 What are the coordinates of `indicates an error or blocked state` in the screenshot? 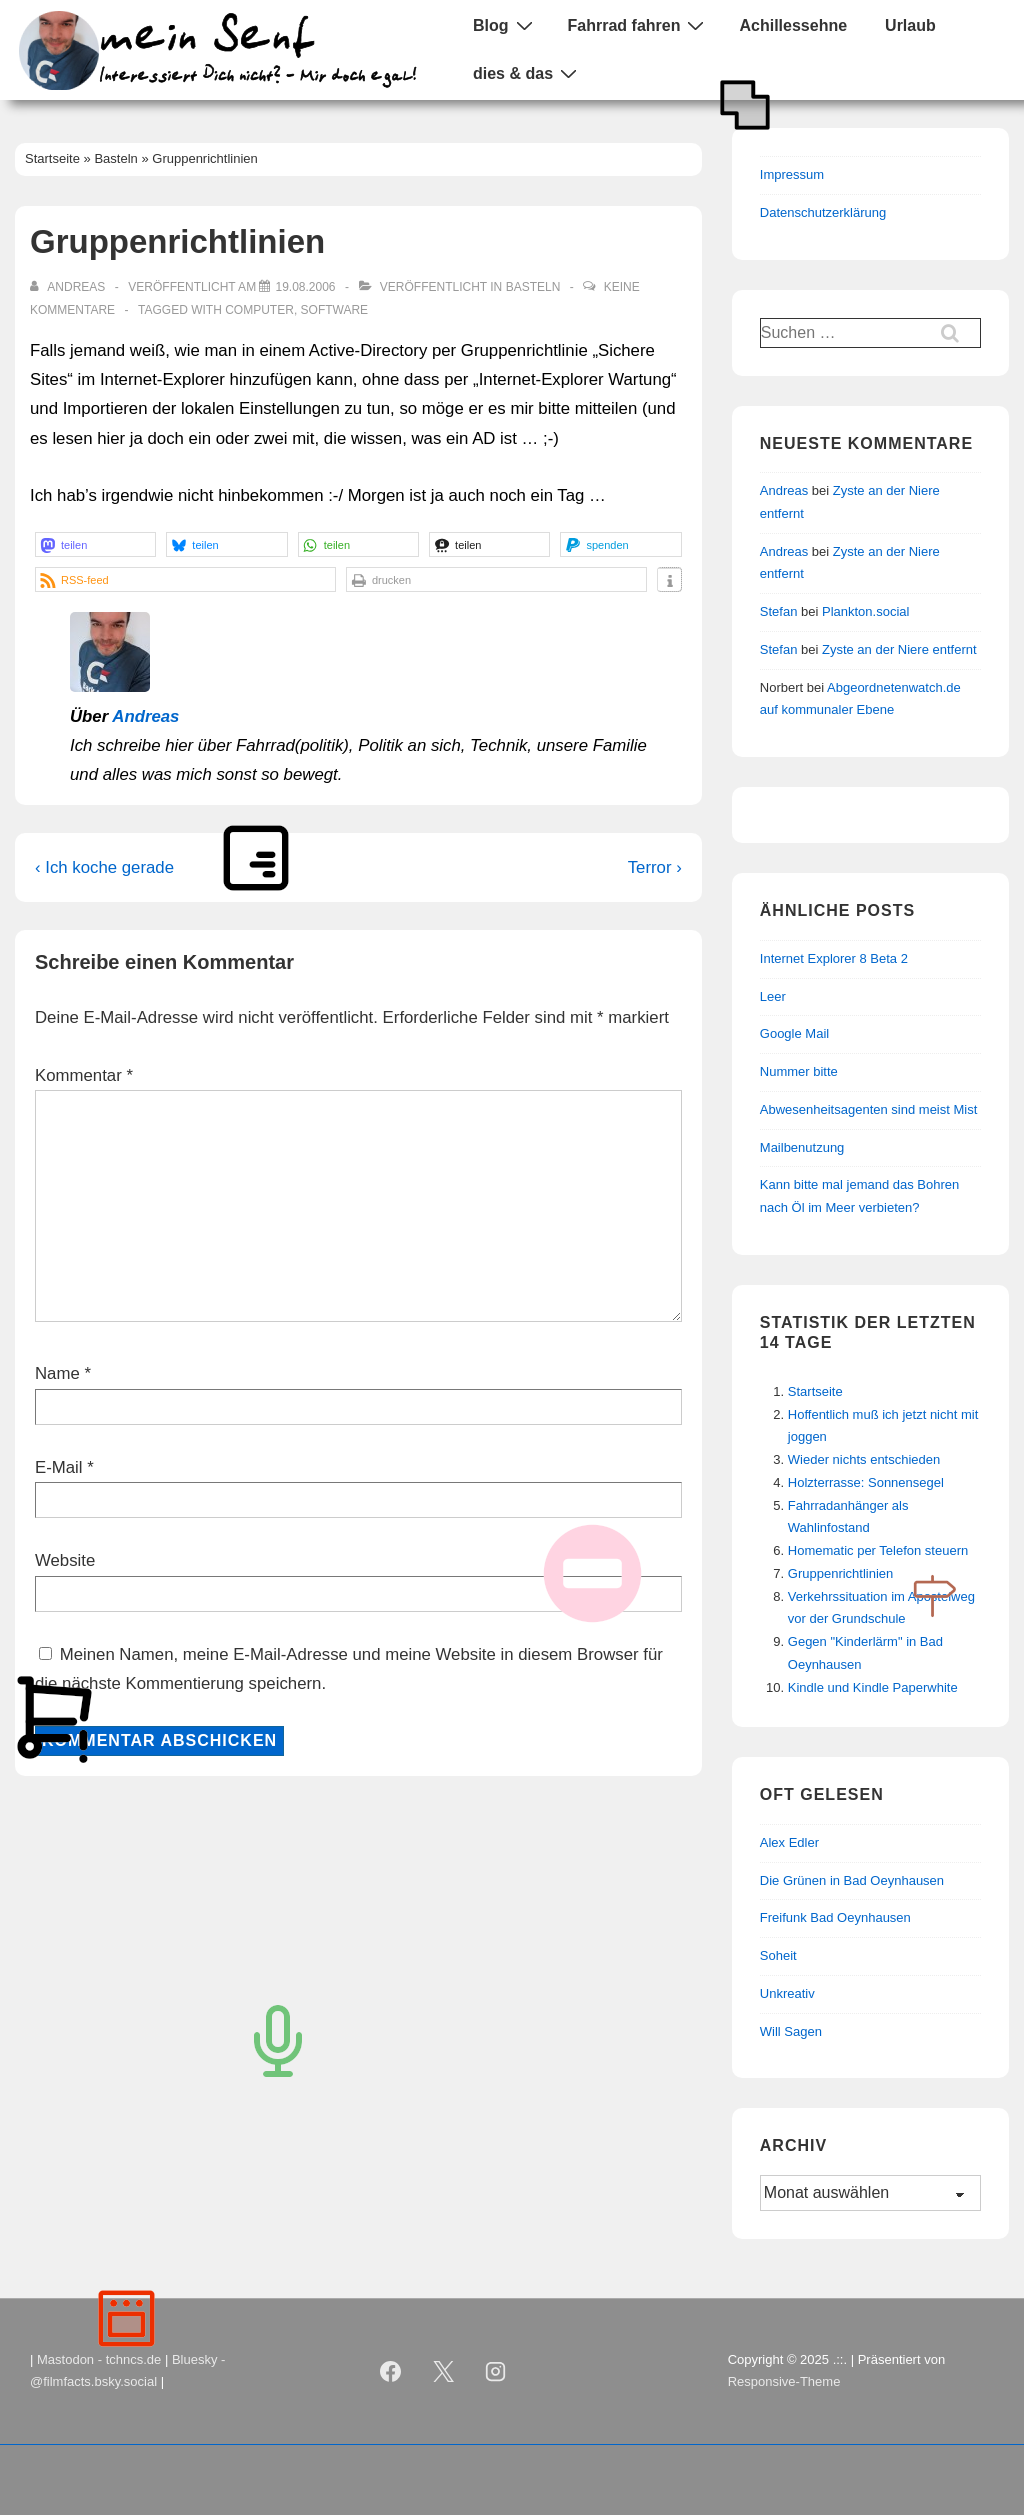 It's located at (592, 1573).